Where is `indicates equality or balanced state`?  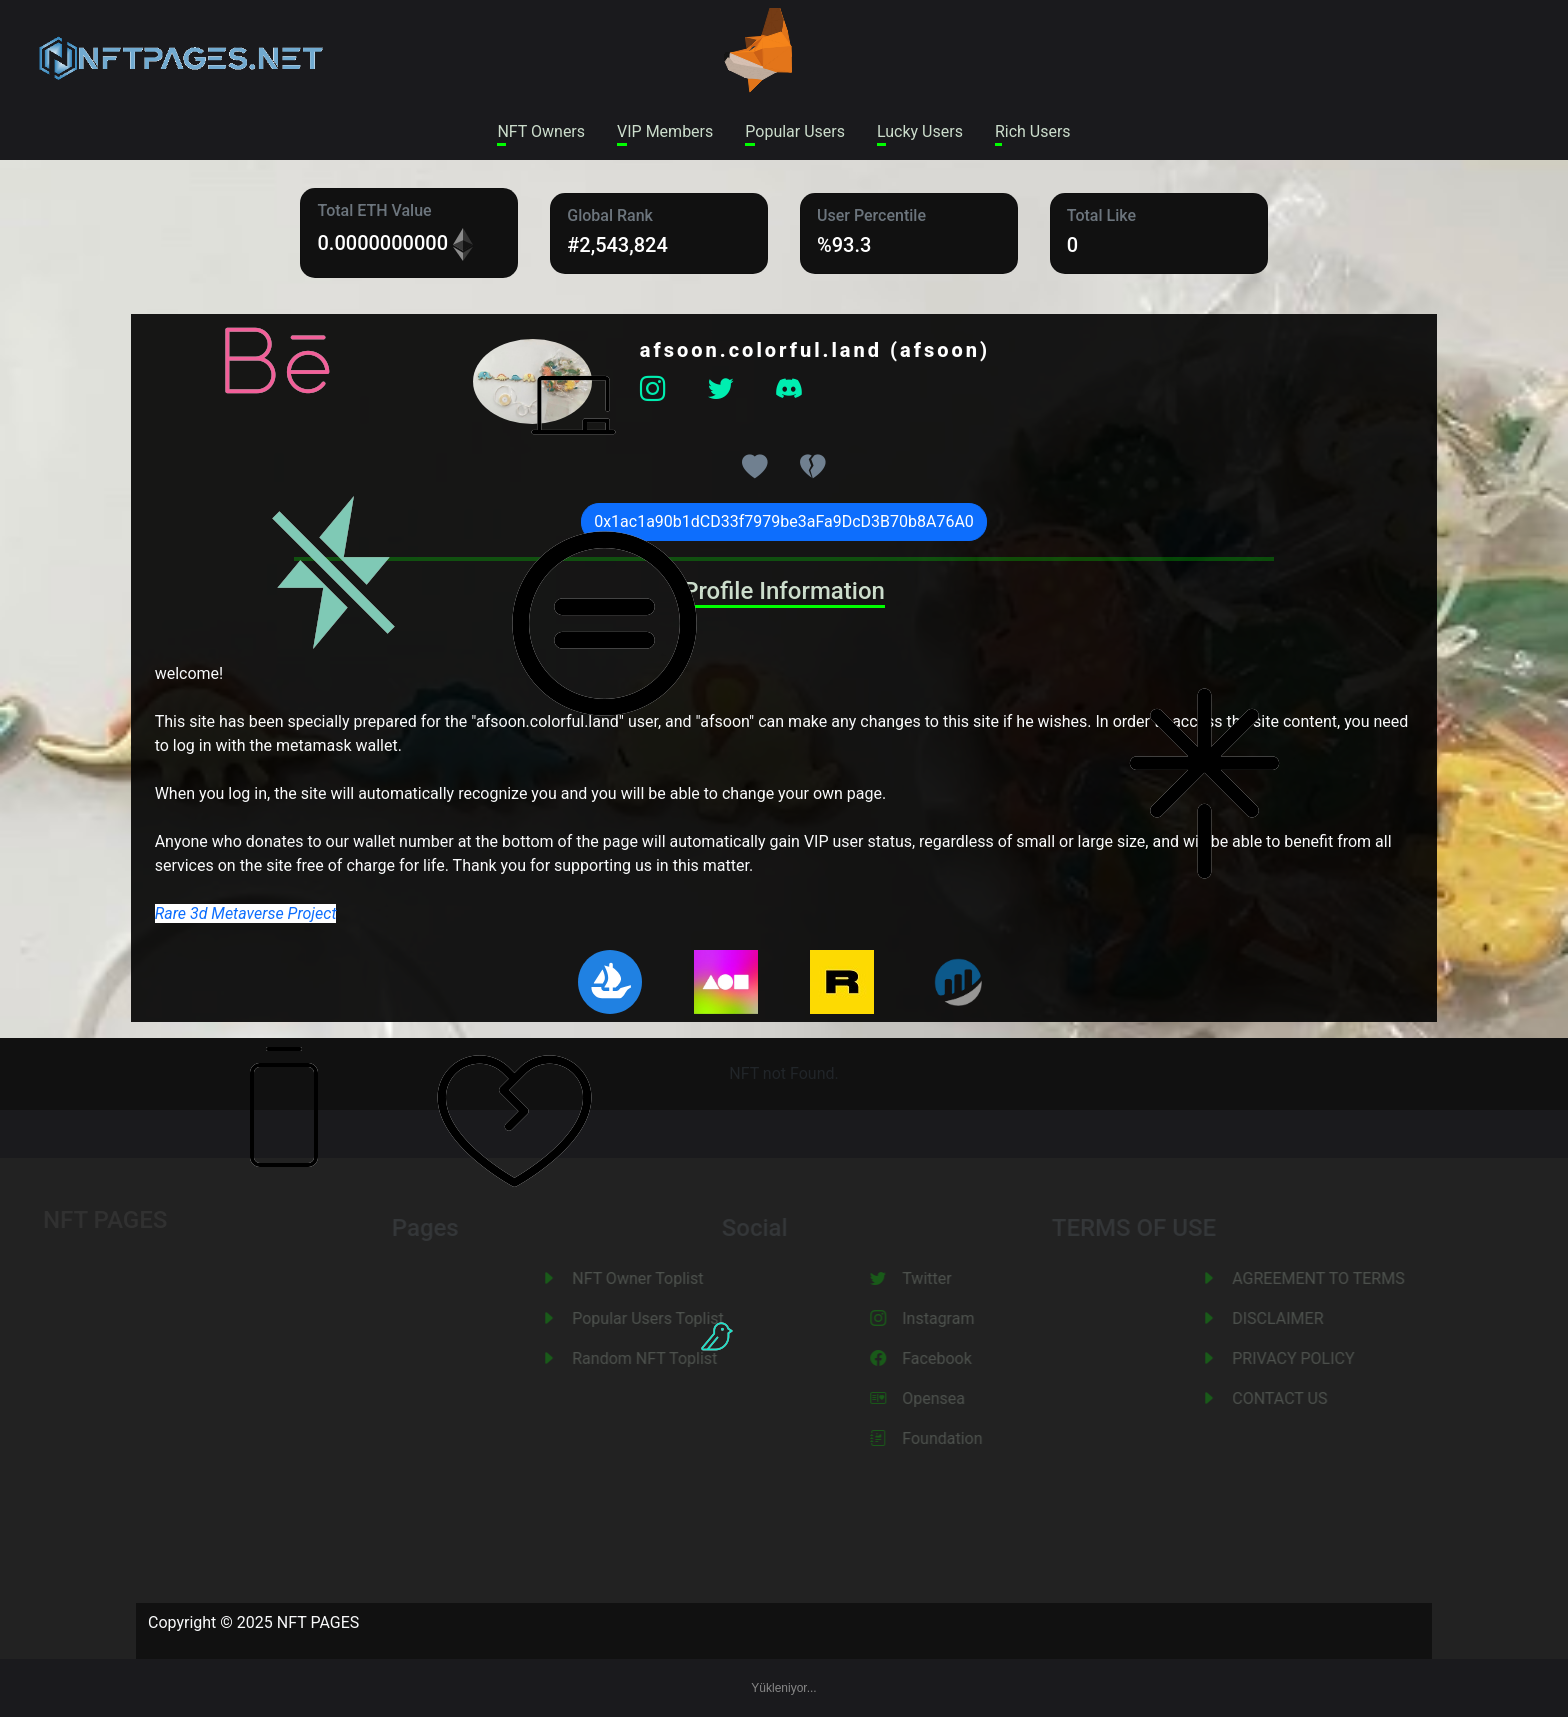
indicates equality or balanced state is located at coordinates (604, 623).